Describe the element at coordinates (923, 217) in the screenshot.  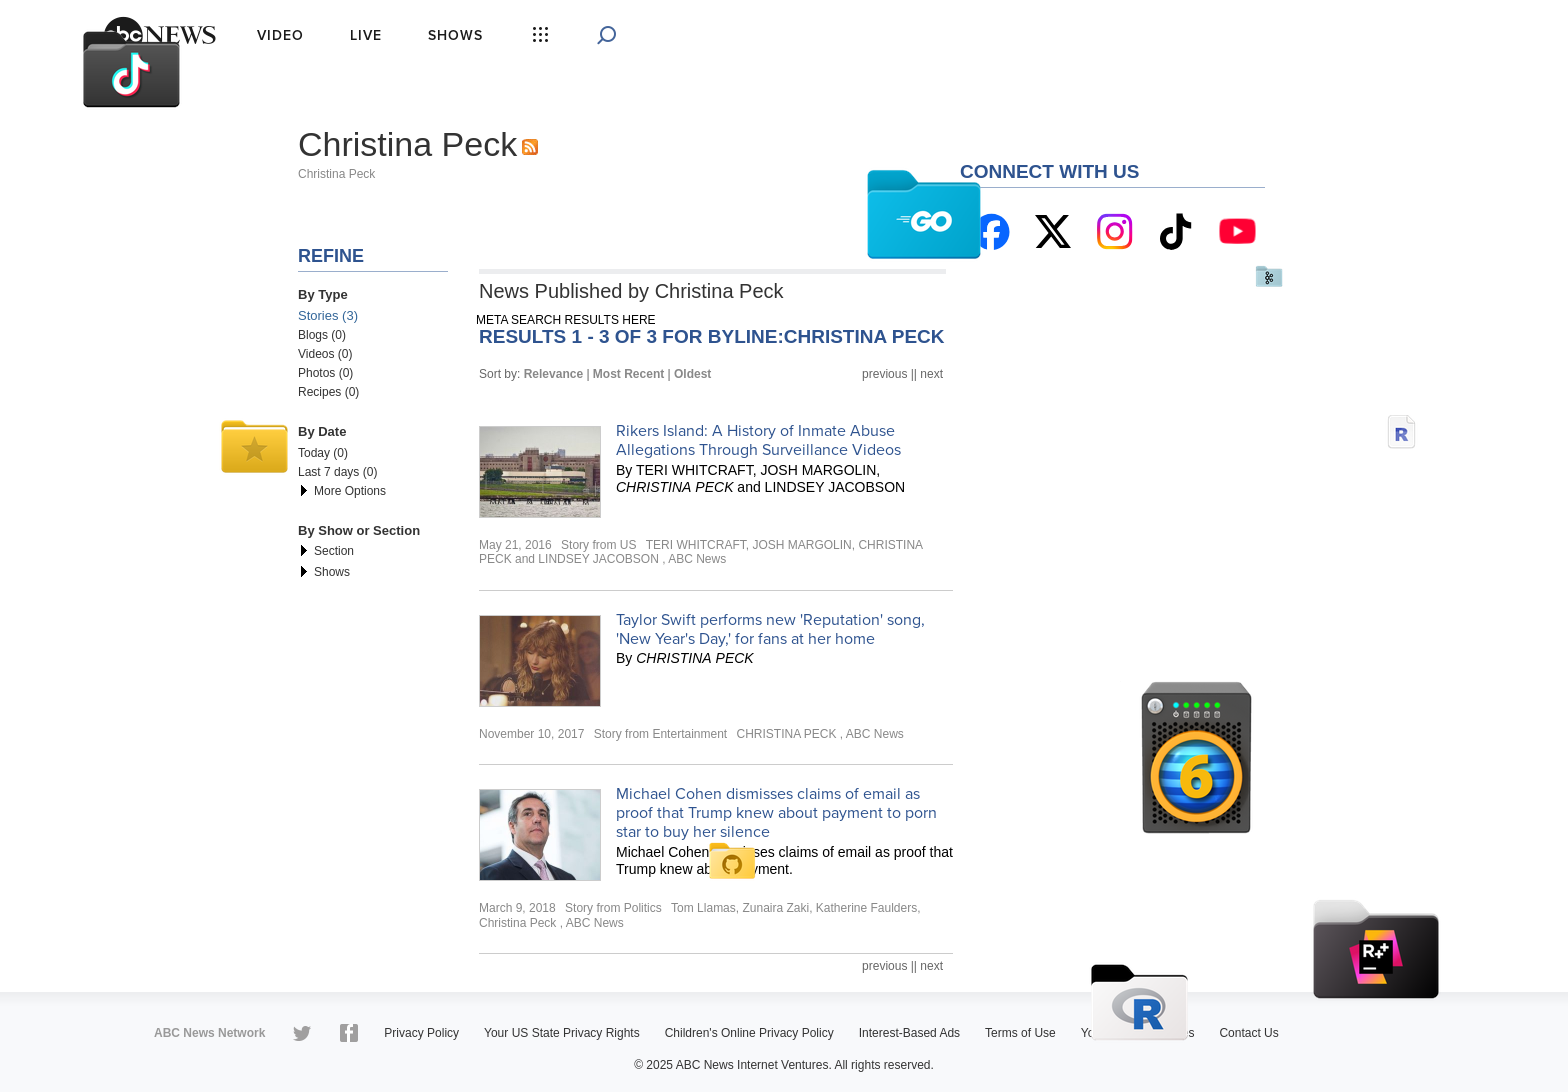
I see `open folder containing Go language projects` at that location.